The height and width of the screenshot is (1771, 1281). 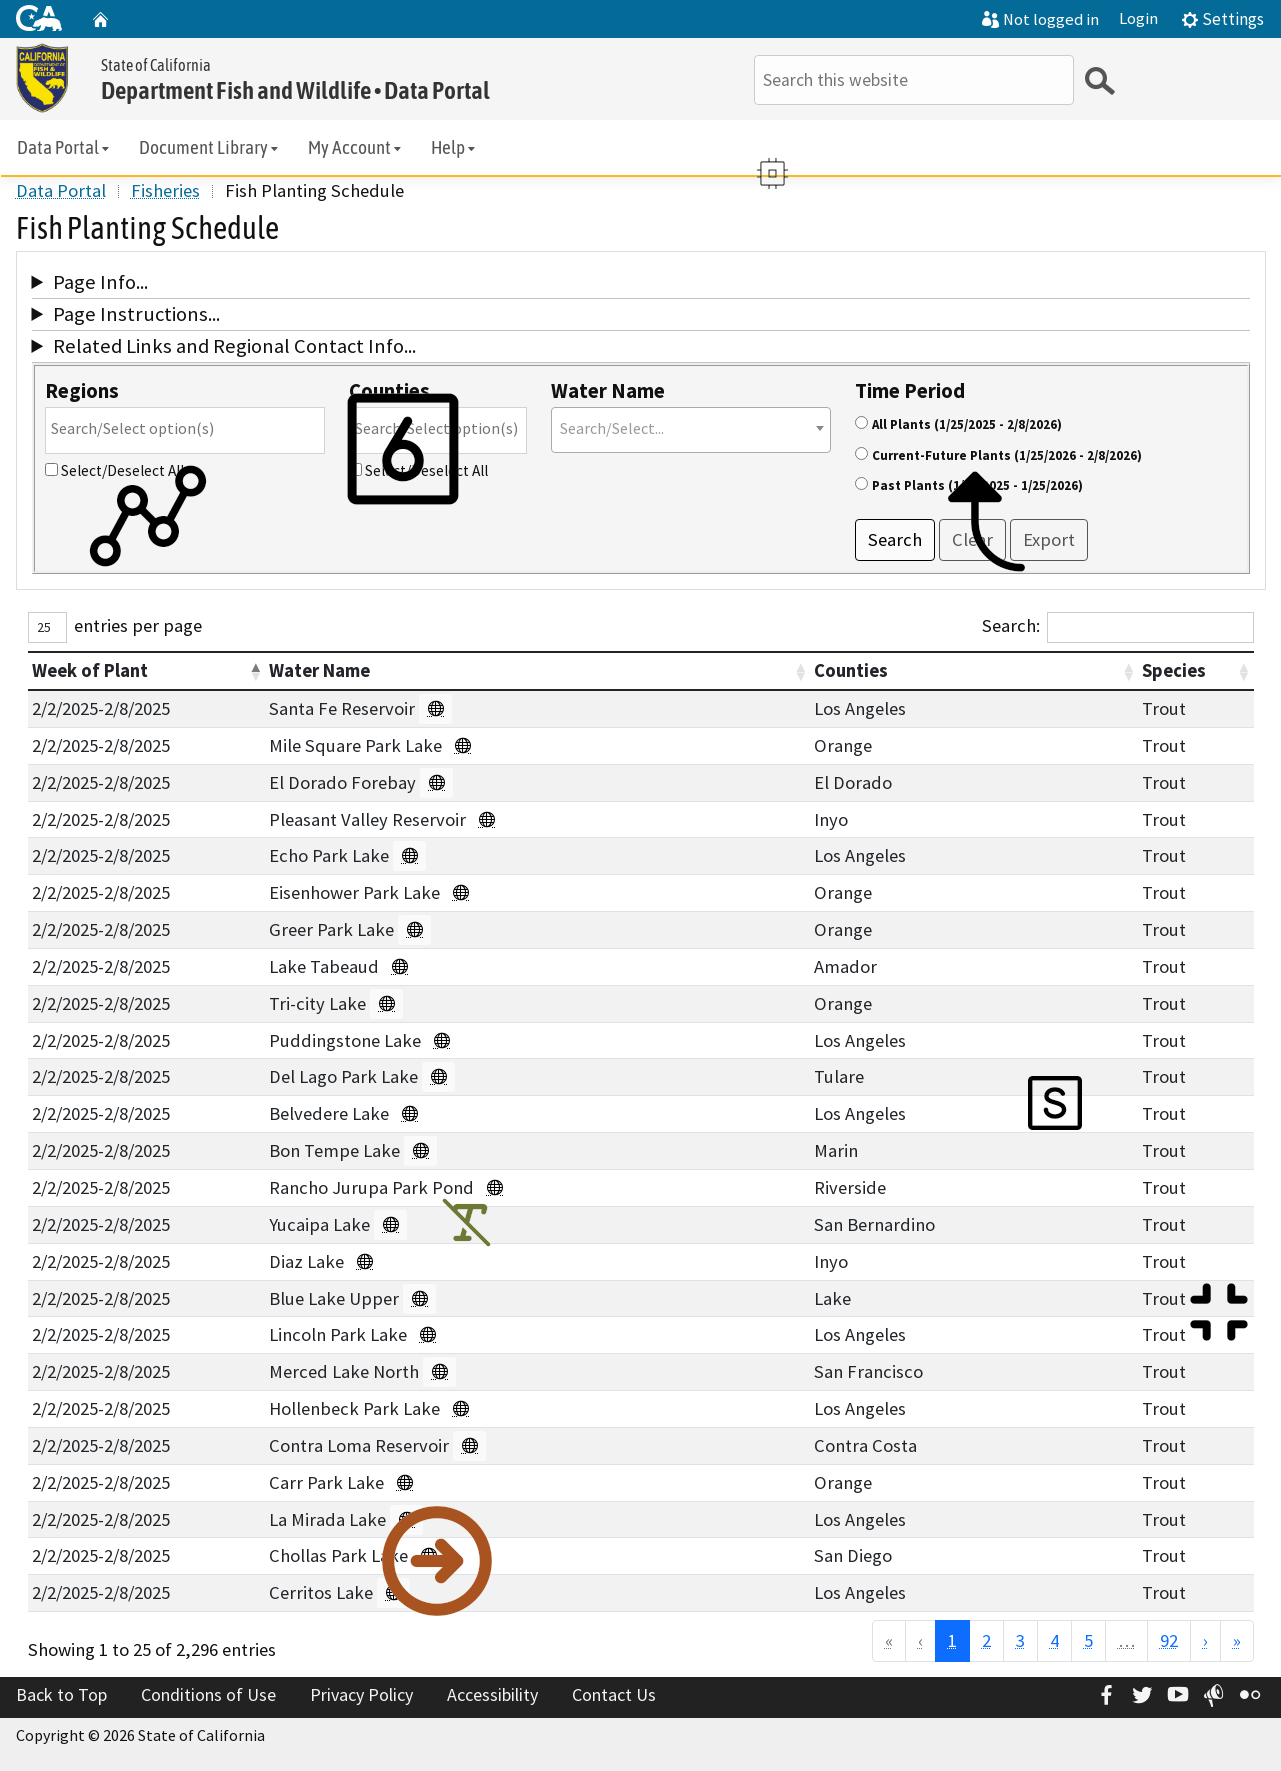 What do you see at coordinates (1055, 1103) in the screenshot?
I see `link to Stripe payment services` at bounding box center [1055, 1103].